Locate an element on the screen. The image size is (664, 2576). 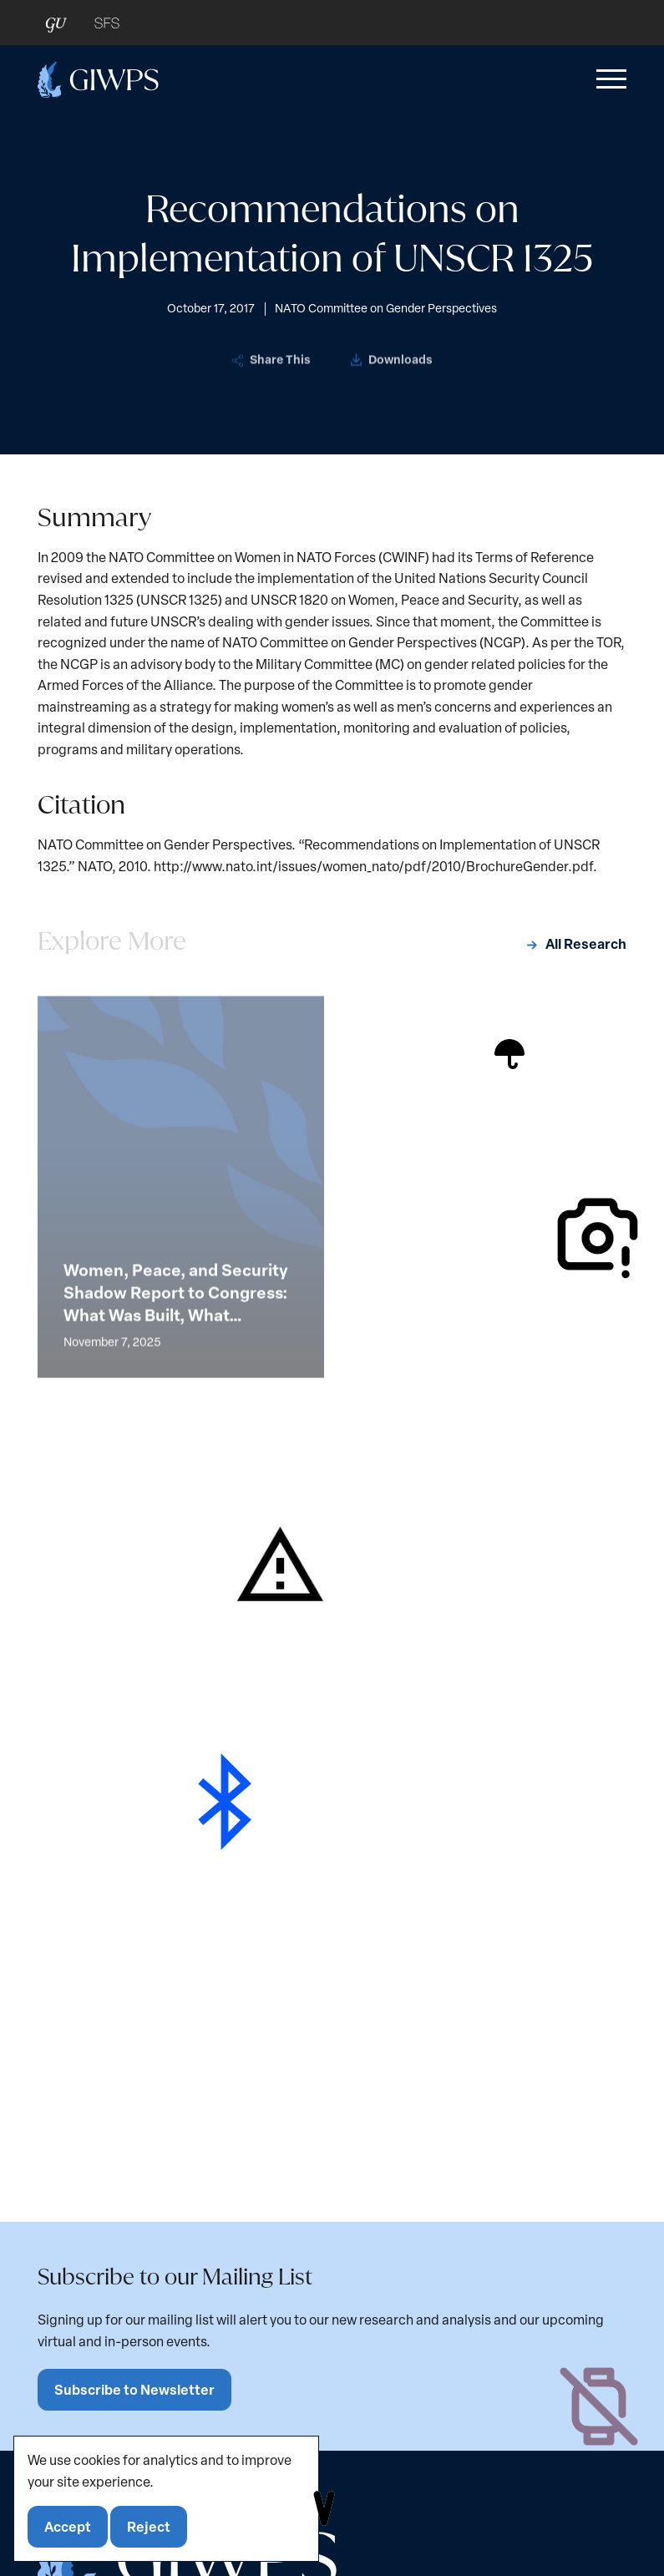
smartwatch disconnected or unavailable is located at coordinates (599, 2406).